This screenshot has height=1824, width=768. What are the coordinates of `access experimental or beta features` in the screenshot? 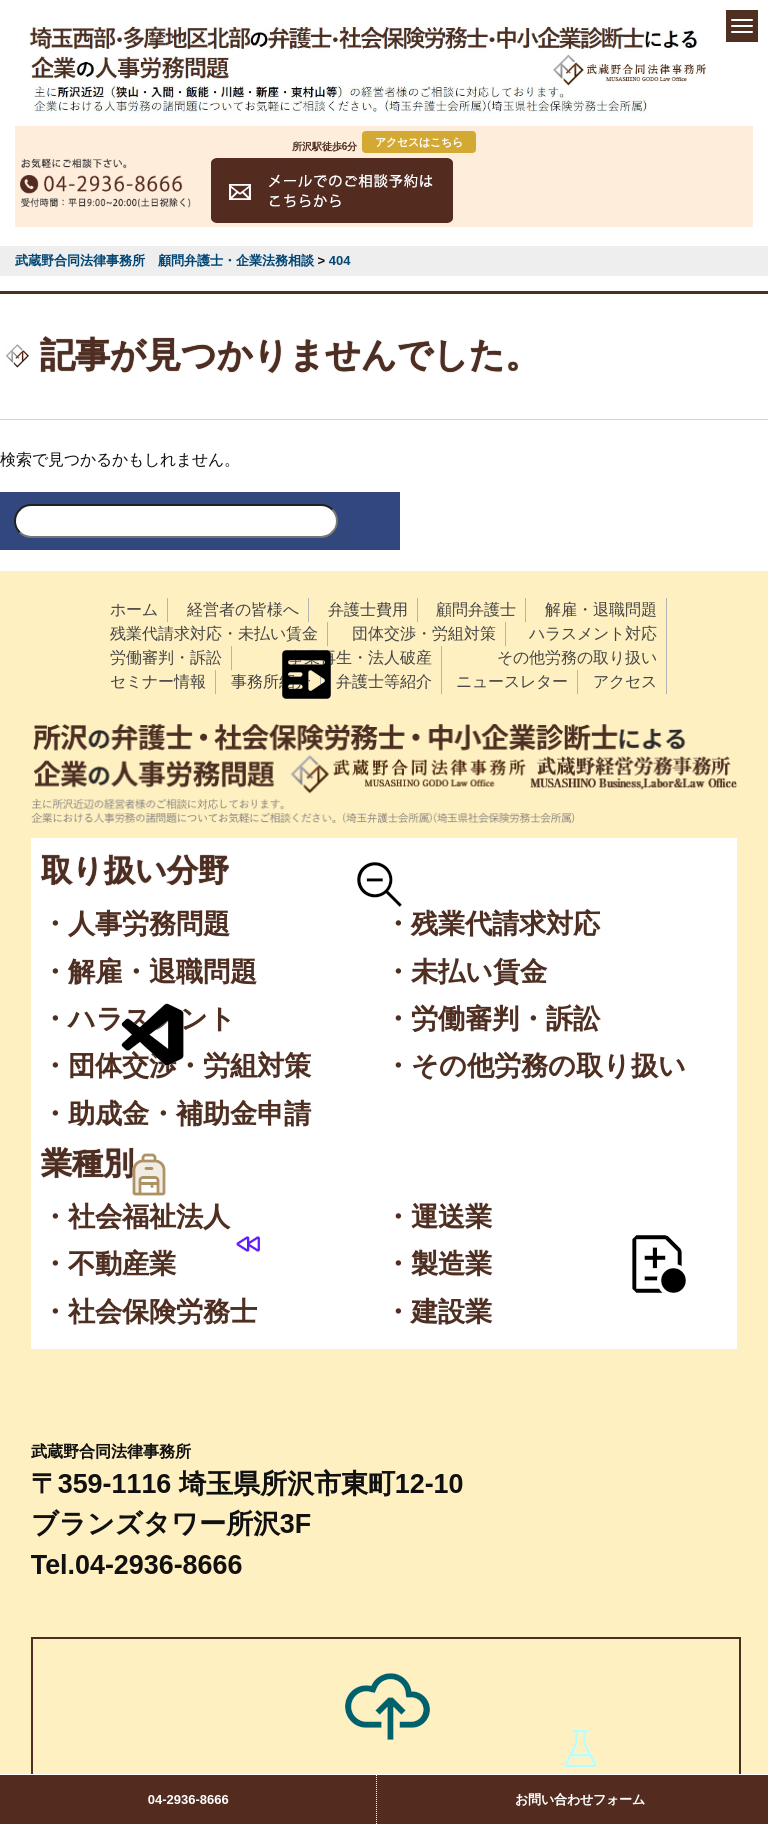 It's located at (580, 1748).